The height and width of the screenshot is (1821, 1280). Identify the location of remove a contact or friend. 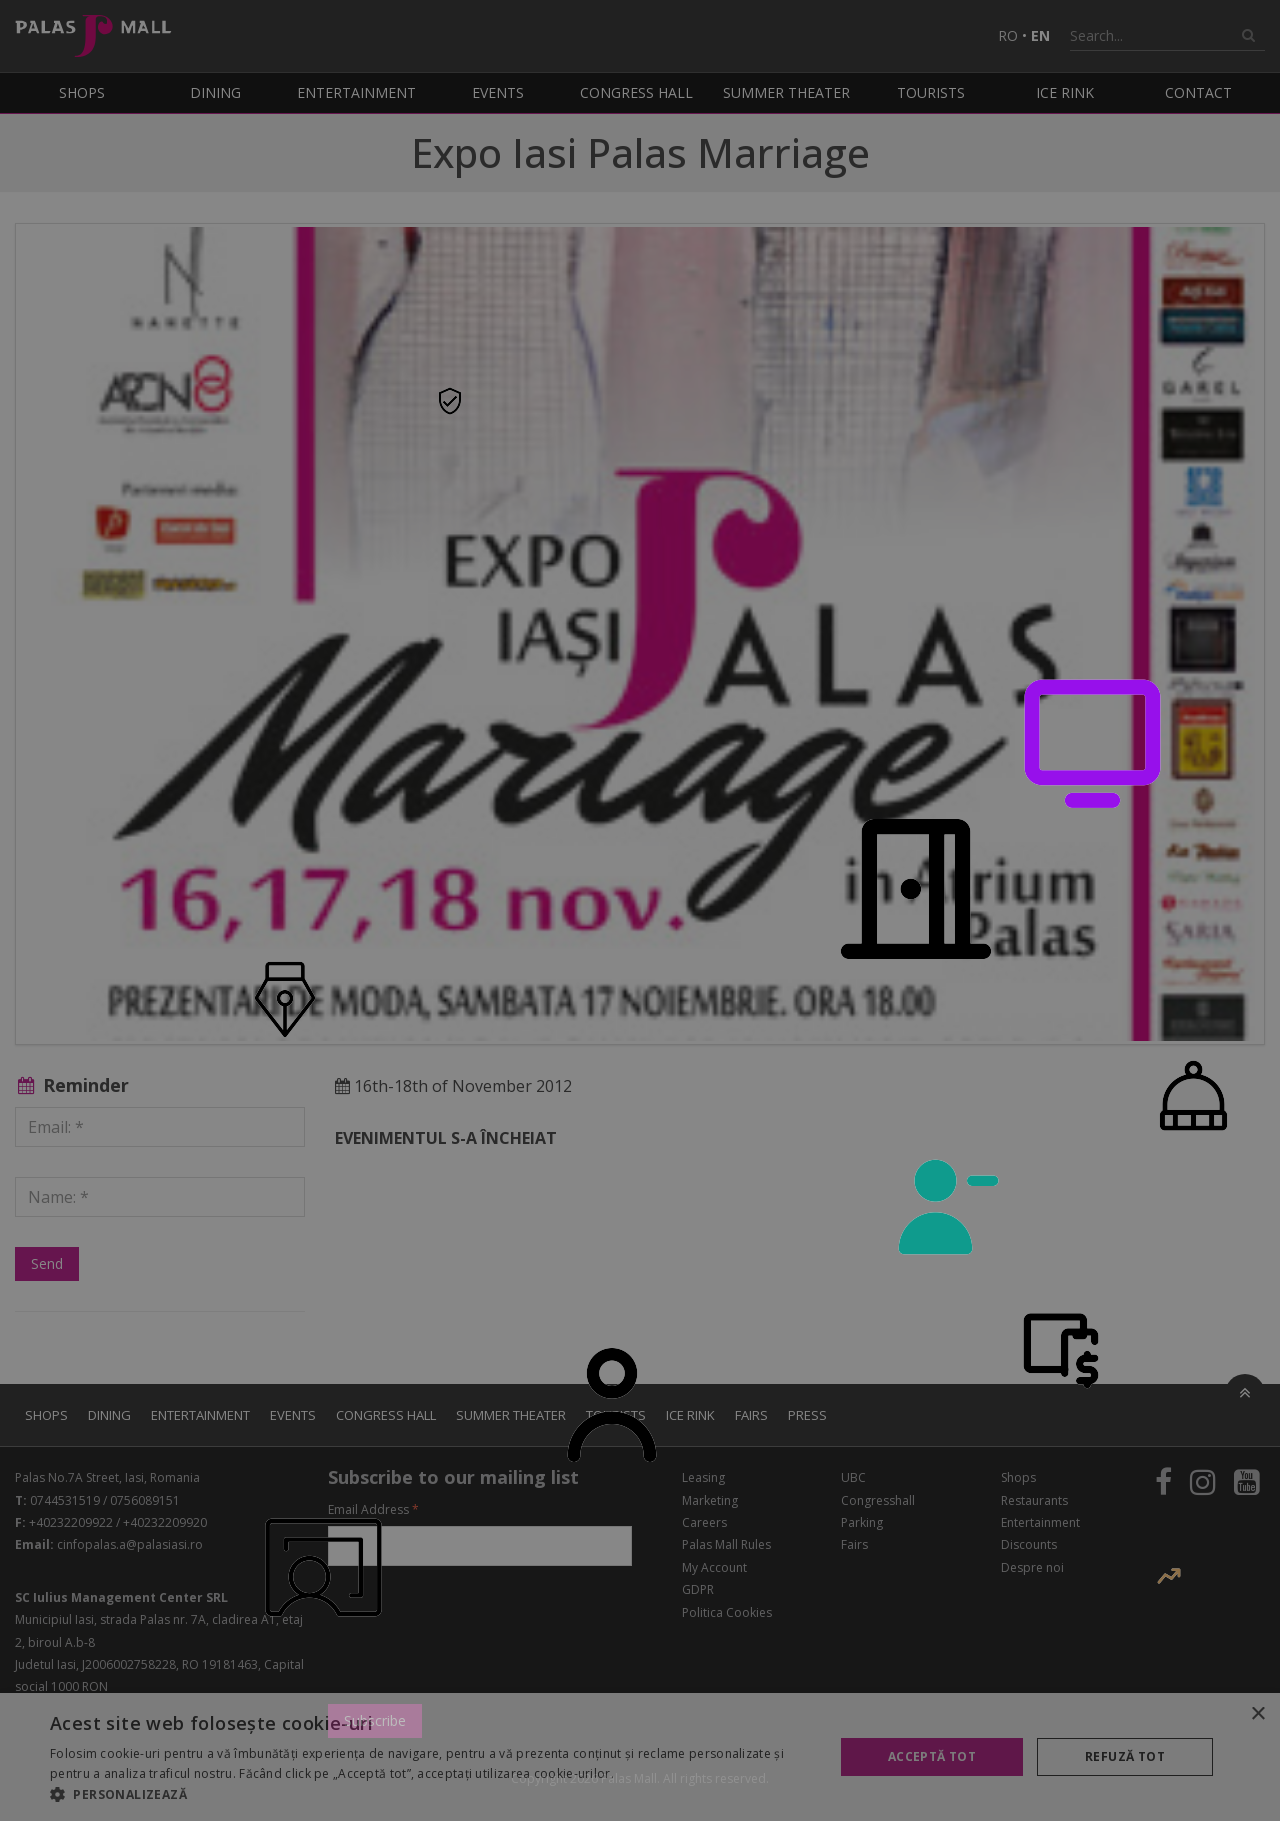
(946, 1207).